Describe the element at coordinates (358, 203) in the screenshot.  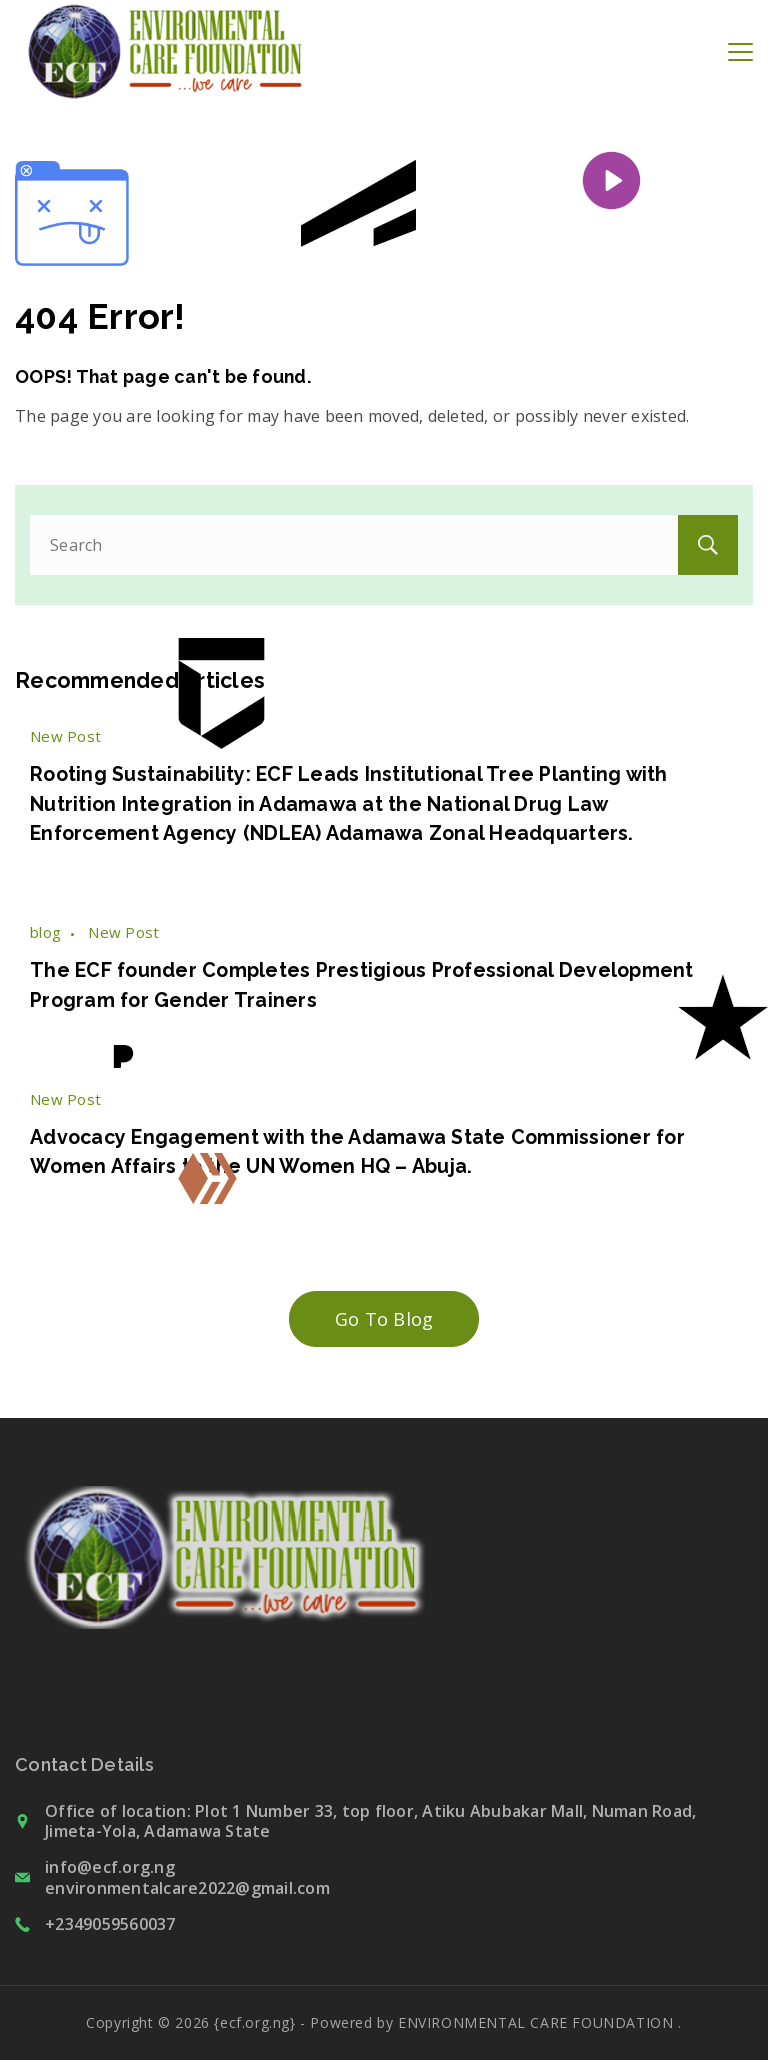
I see `APM Terminals company logo` at that location.